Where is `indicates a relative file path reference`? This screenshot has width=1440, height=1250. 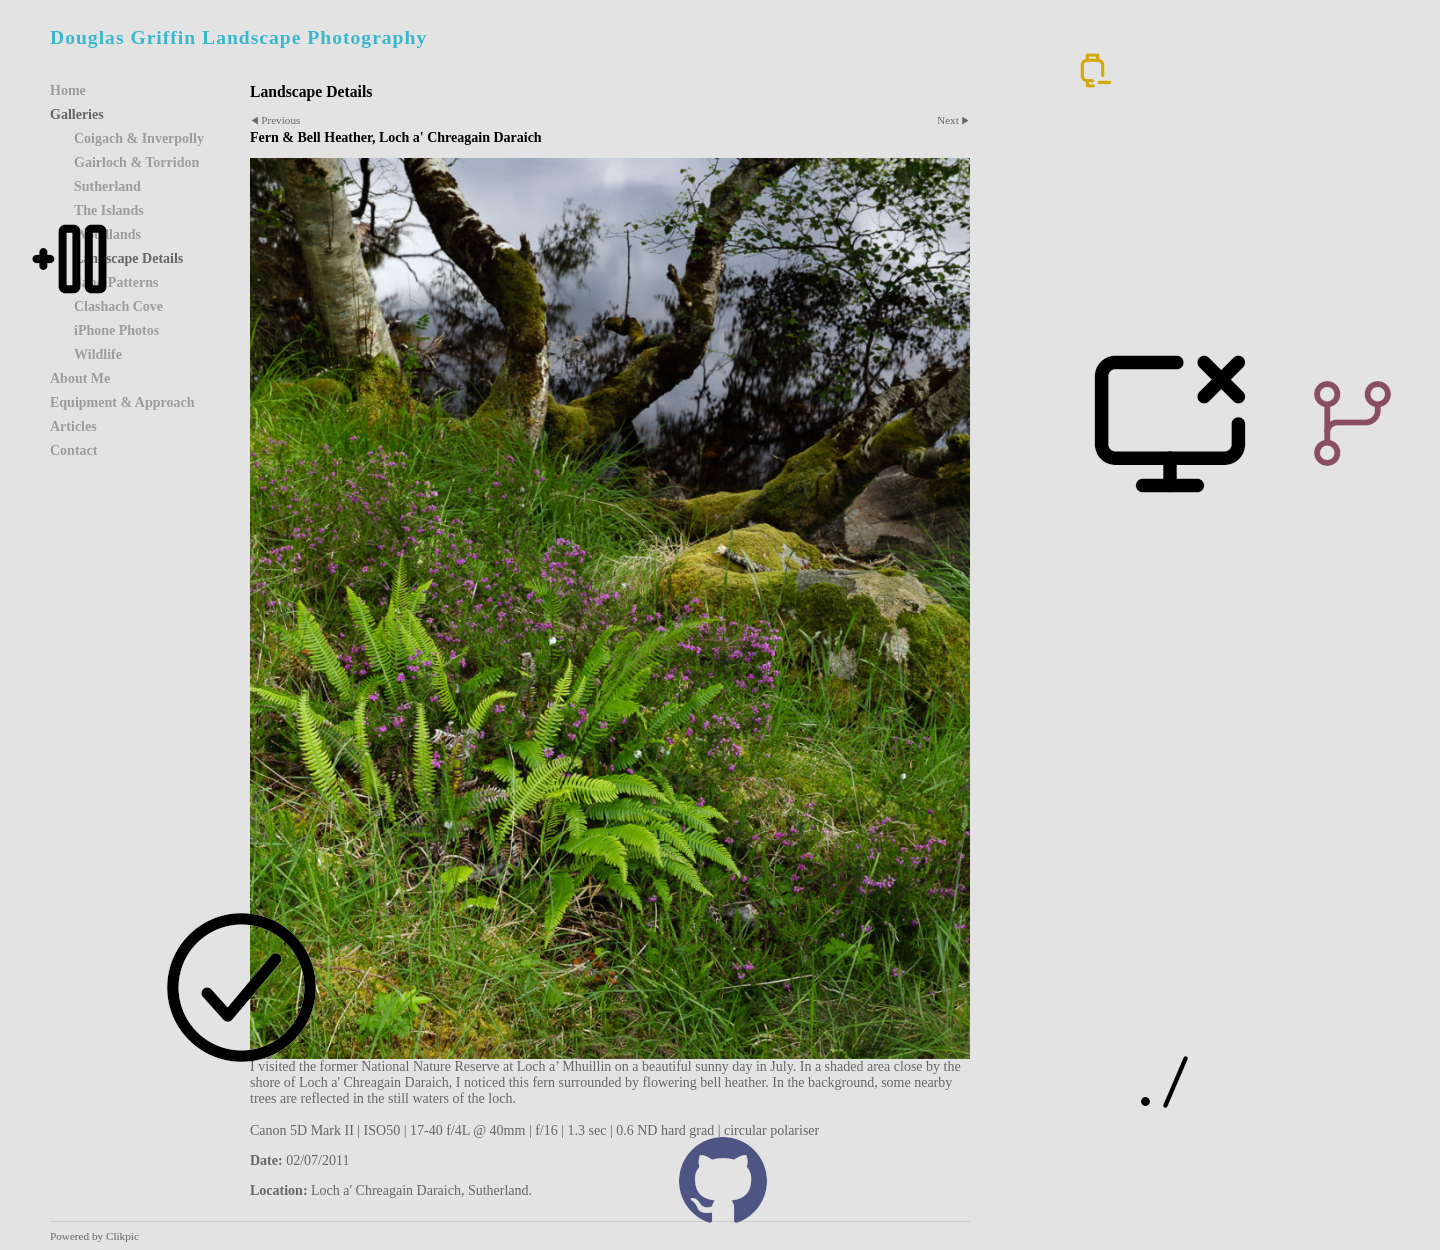
indicates a relative file path reference is located at coordinates (1165, 1082).